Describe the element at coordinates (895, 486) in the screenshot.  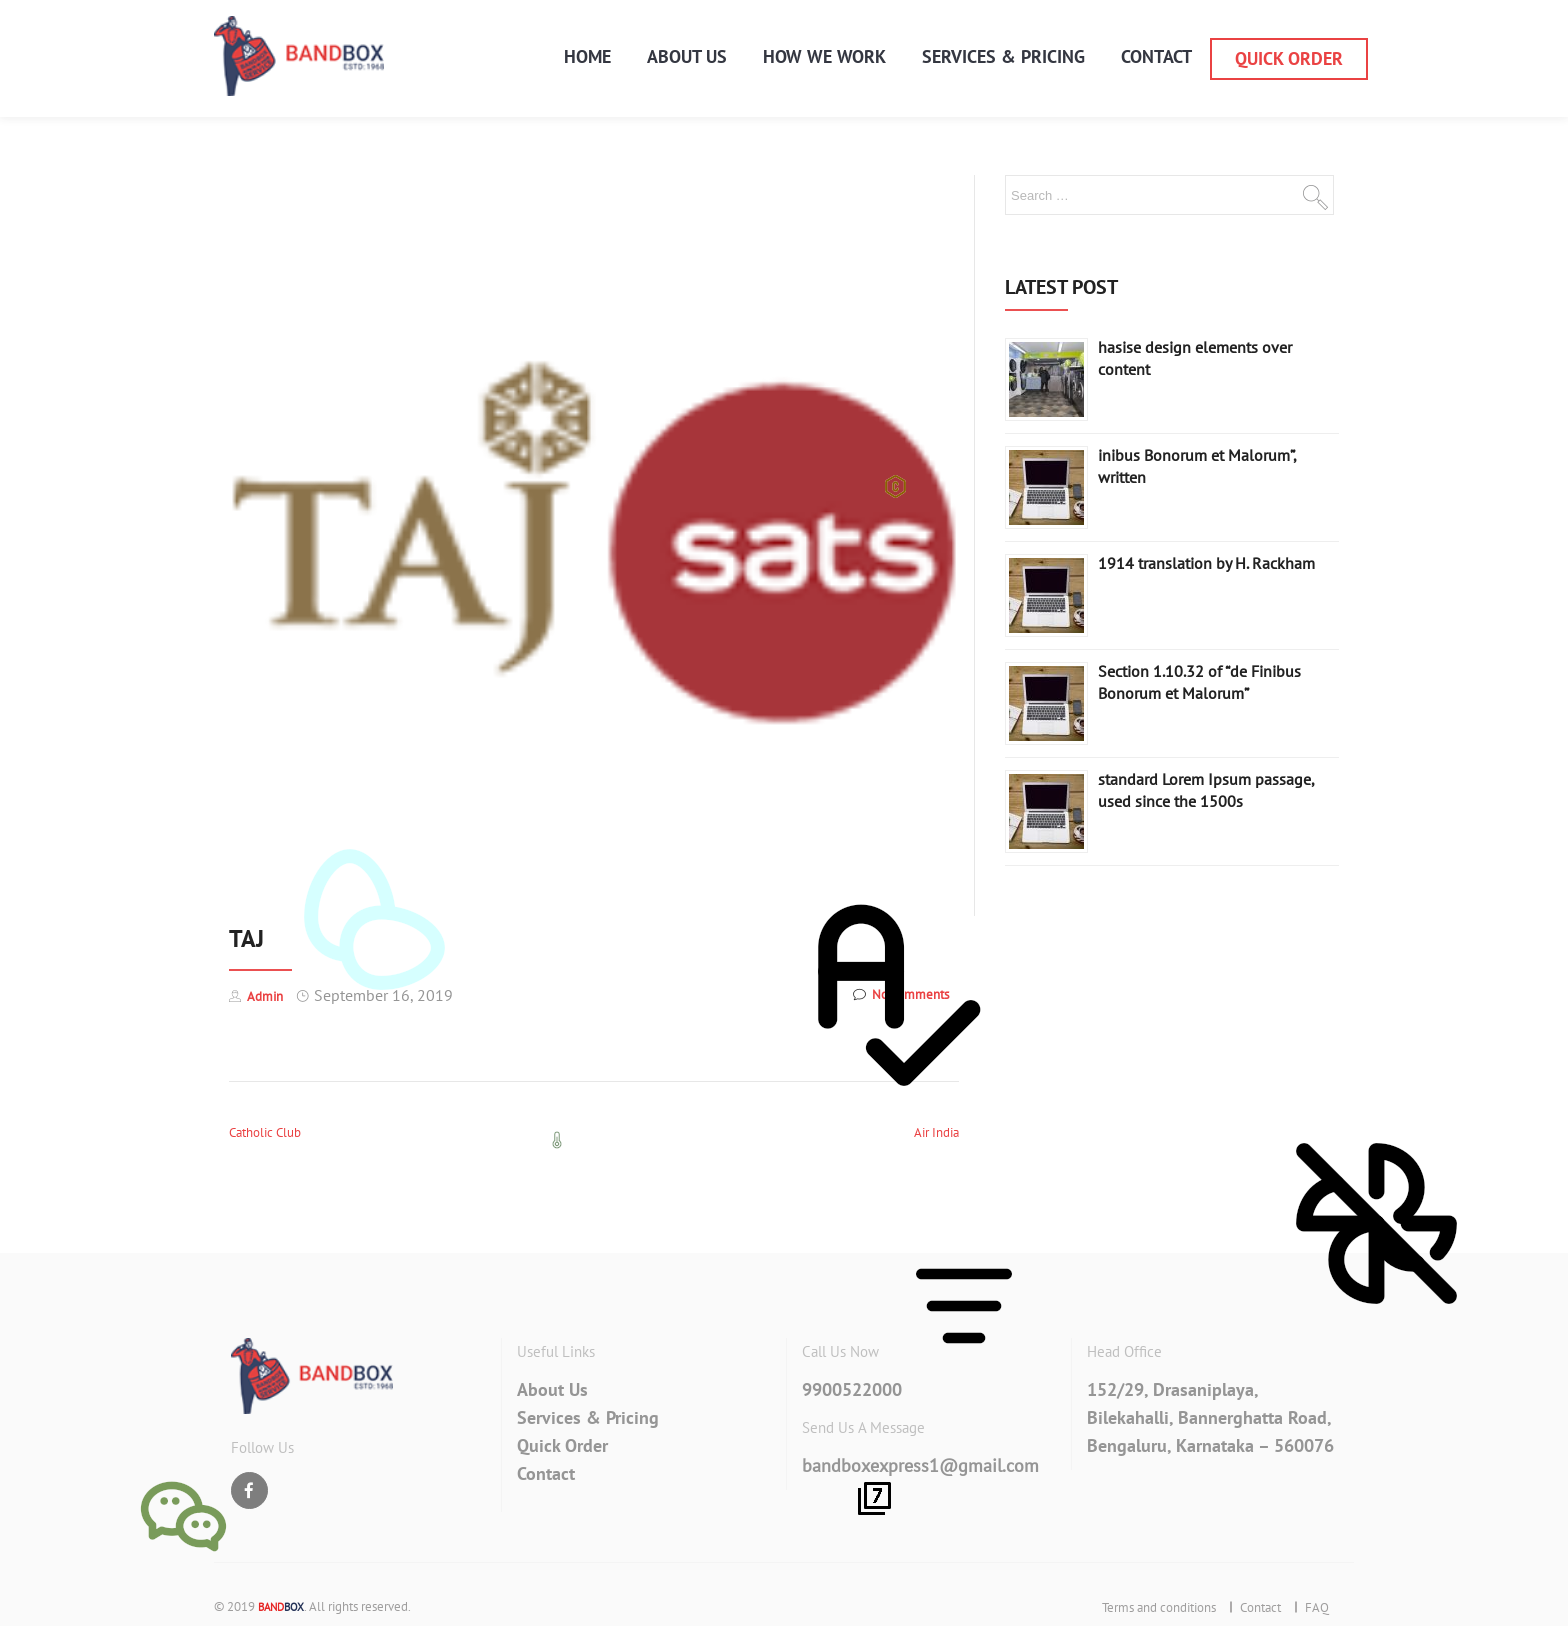
I see `indicates copyright status or protected content` at that location.